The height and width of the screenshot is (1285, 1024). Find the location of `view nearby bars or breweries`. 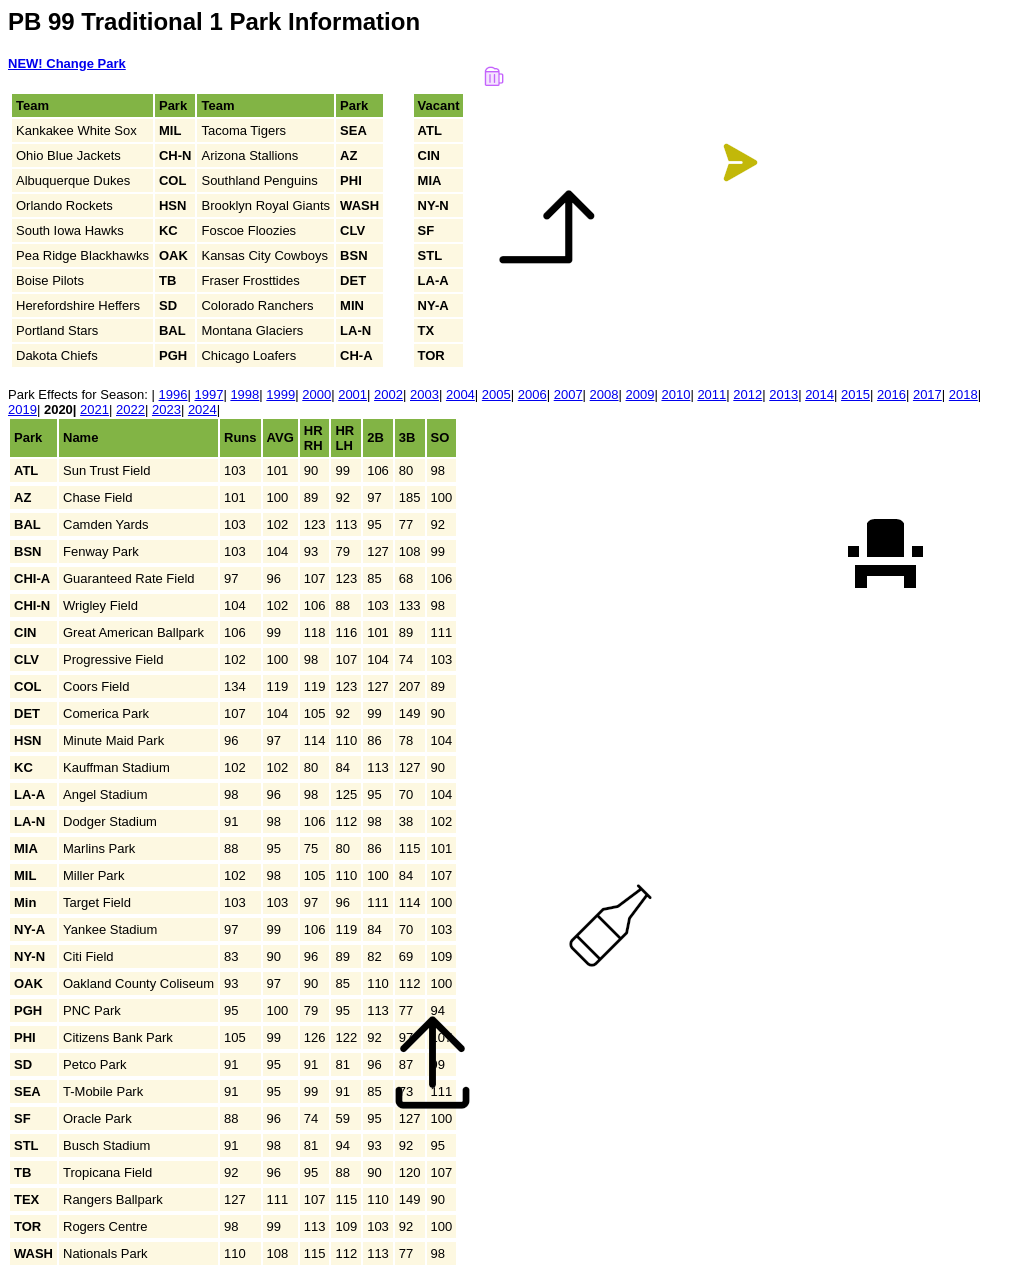

view nearby bars or breweries is located at coordinates (493, 77).